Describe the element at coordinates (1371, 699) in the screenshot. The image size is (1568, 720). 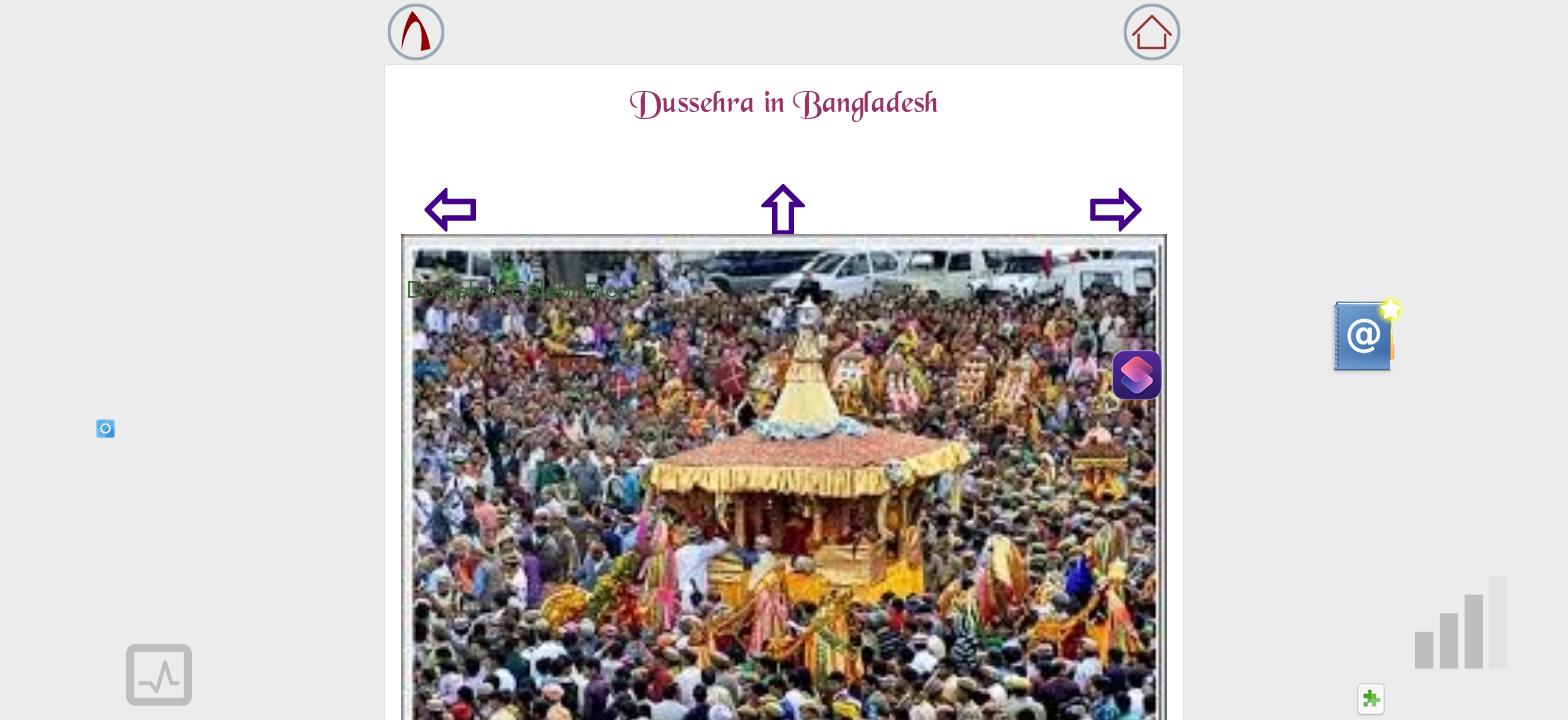
I see `install a browser extension or add-on` at that location.